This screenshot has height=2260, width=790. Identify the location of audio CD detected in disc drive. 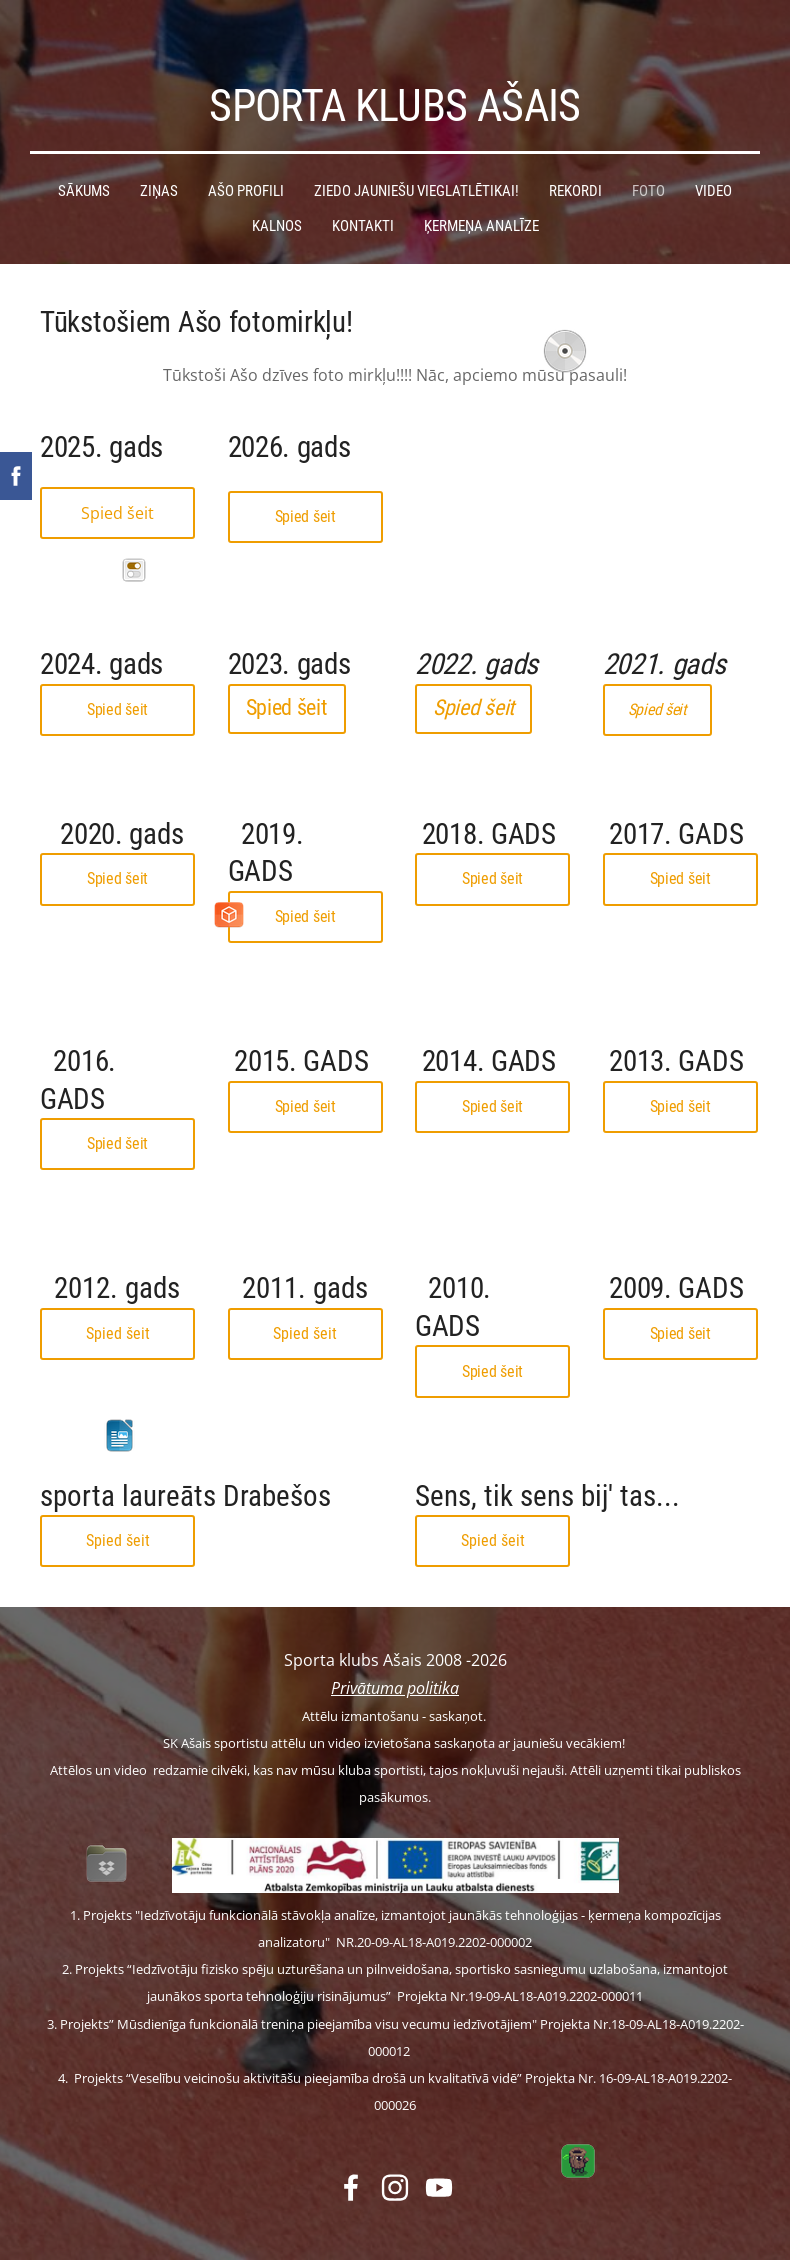
(565, 351).